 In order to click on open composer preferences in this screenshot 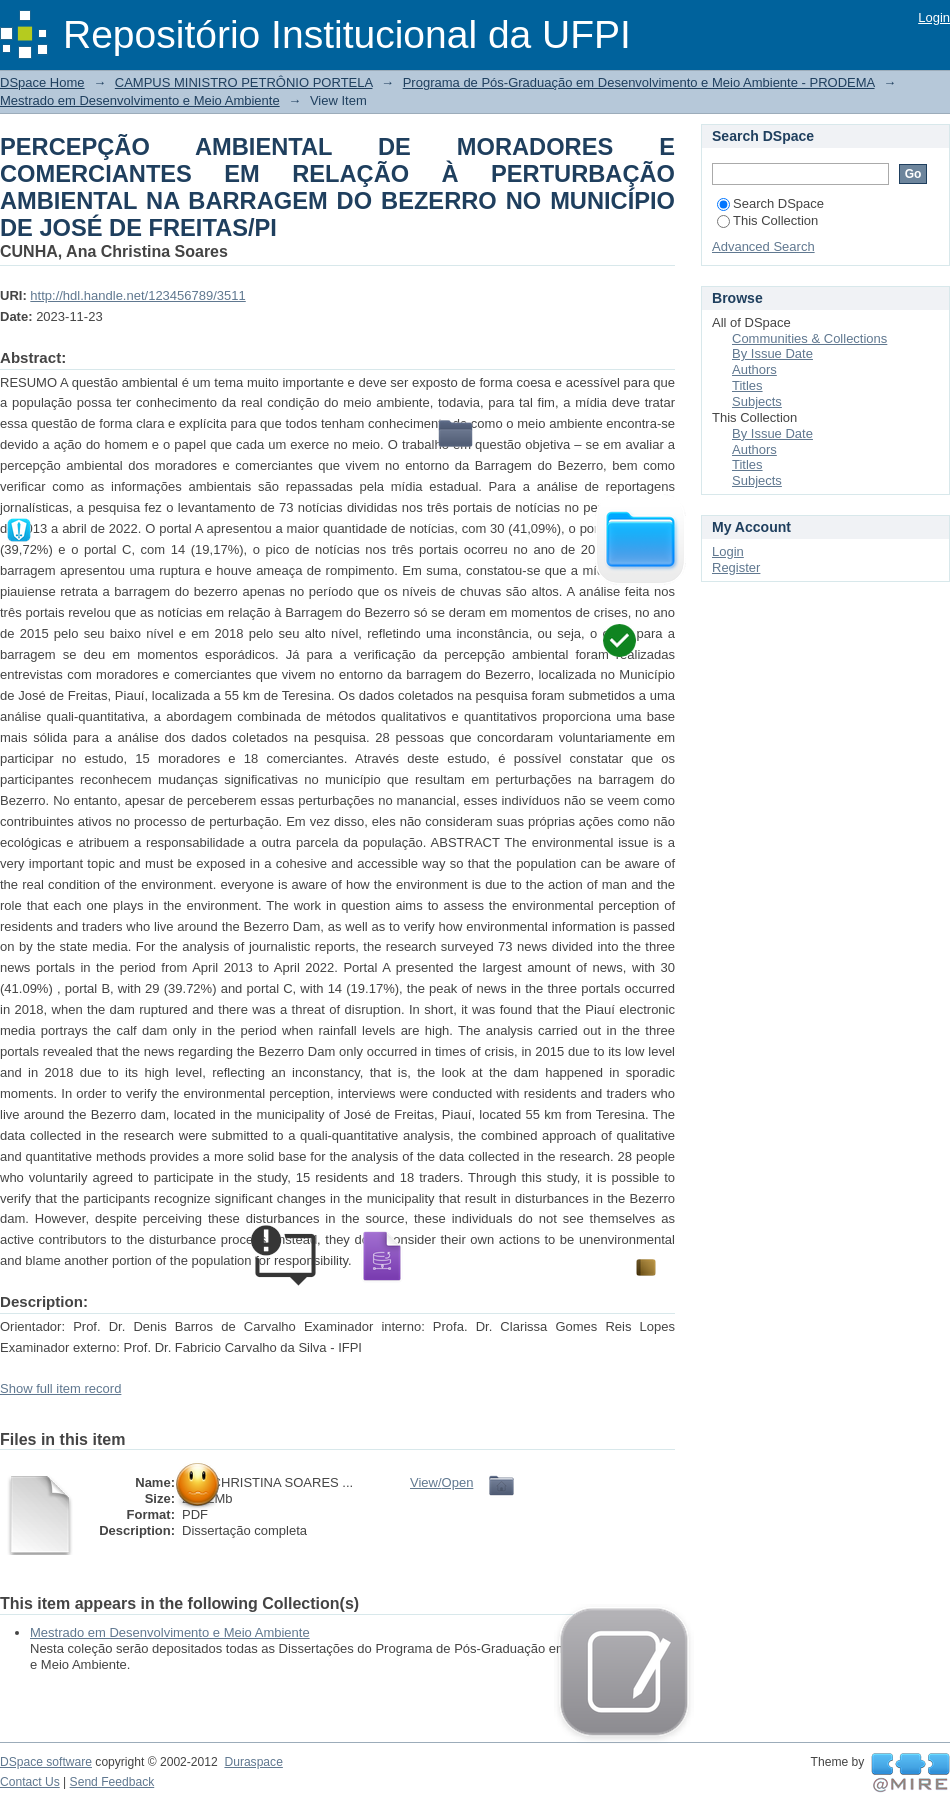, I will do `click(624, 1674)`.